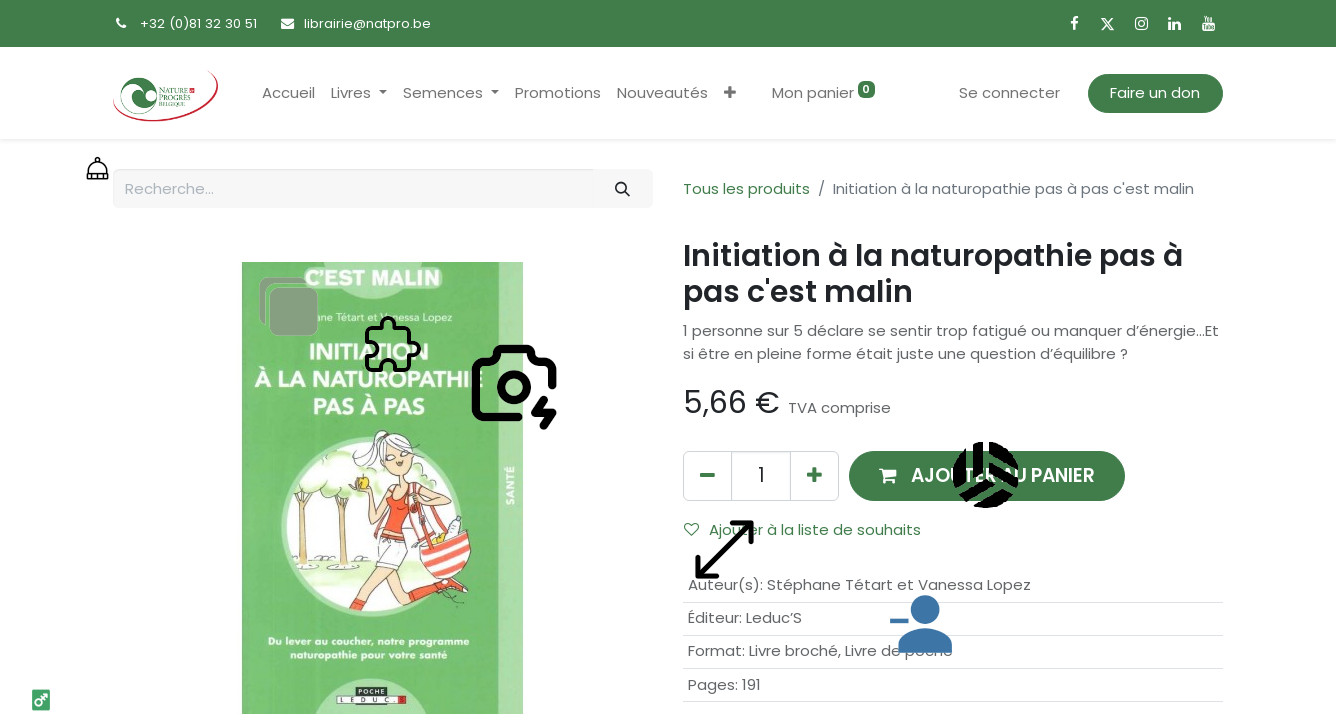 The width and height of the screenshot is (1336, 720). What do you see at coordinates (986, 475) in the screenshot?
I see `access volleyball or sports content` at bounding box center [986, 475].